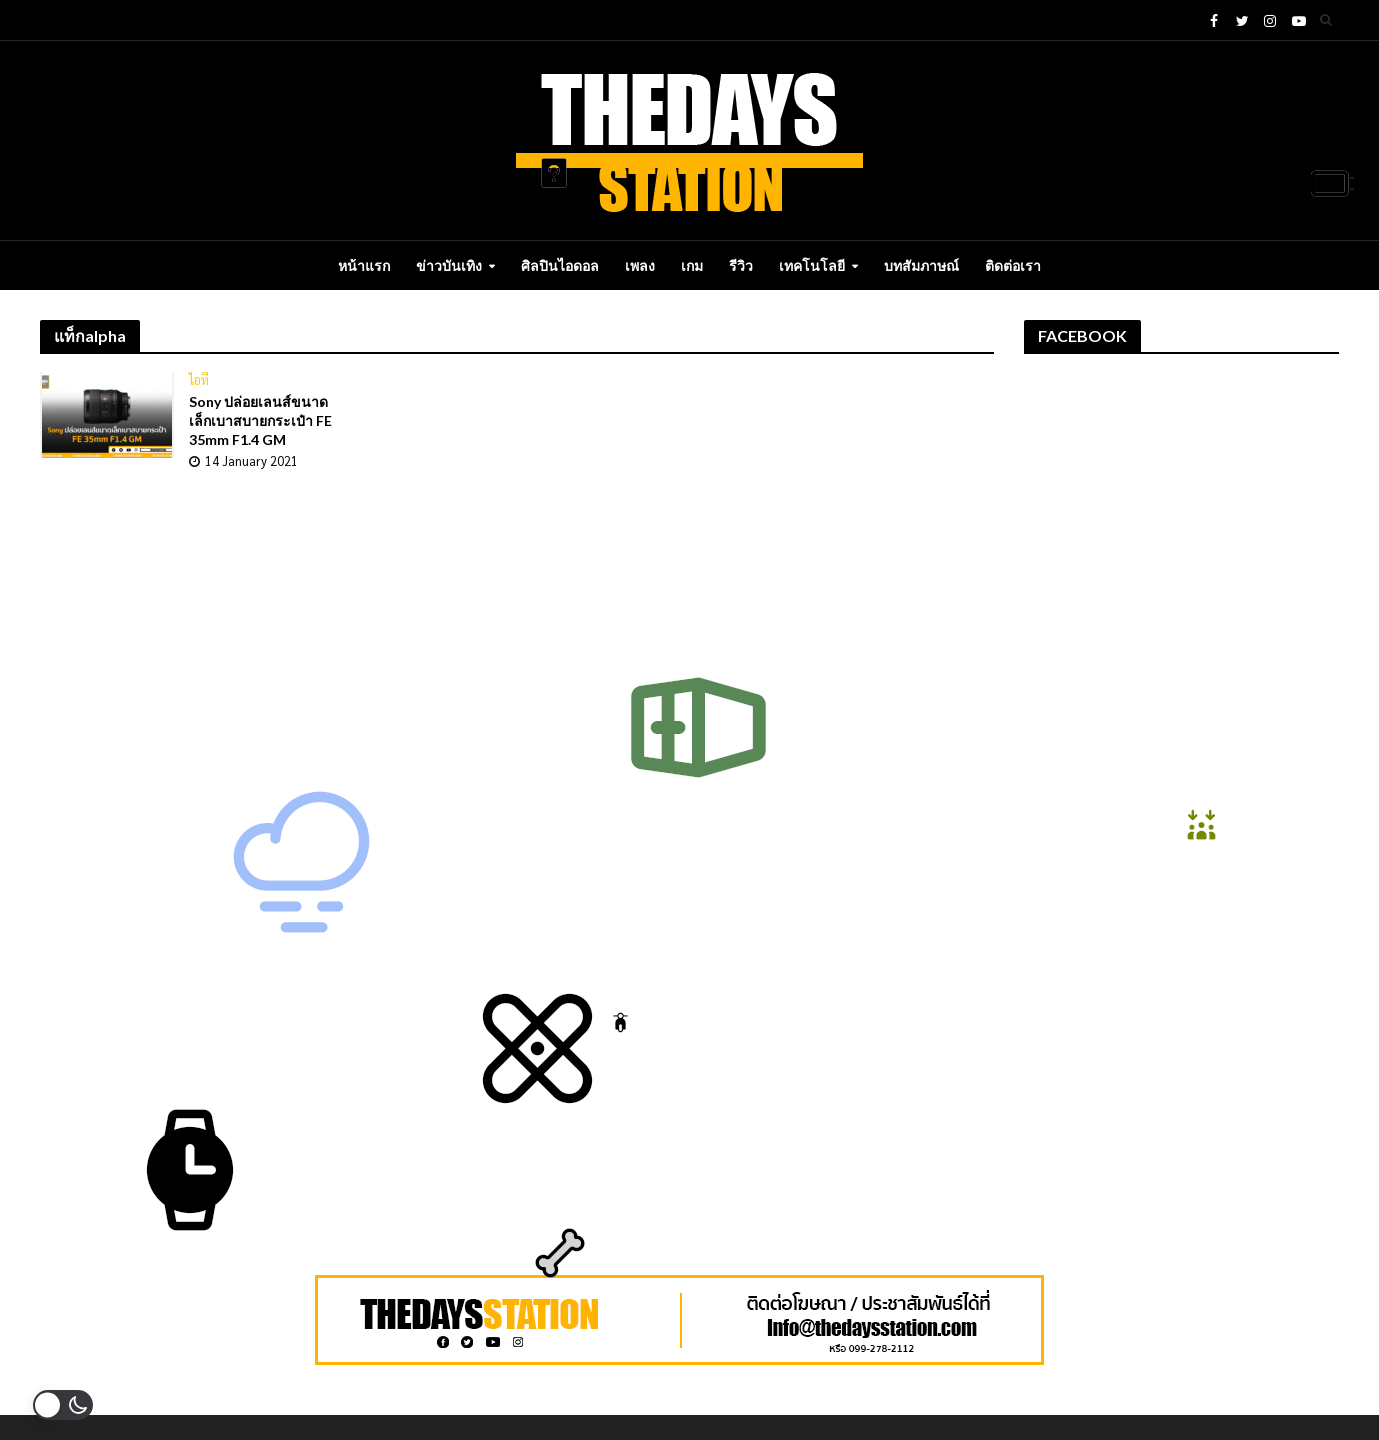 Image resolution: width=1379 pixels, height=1440 pixels. Describe the element at coordinates (1332, 183) in the screenshot. I see `indicates battery is completely drained` at that location.